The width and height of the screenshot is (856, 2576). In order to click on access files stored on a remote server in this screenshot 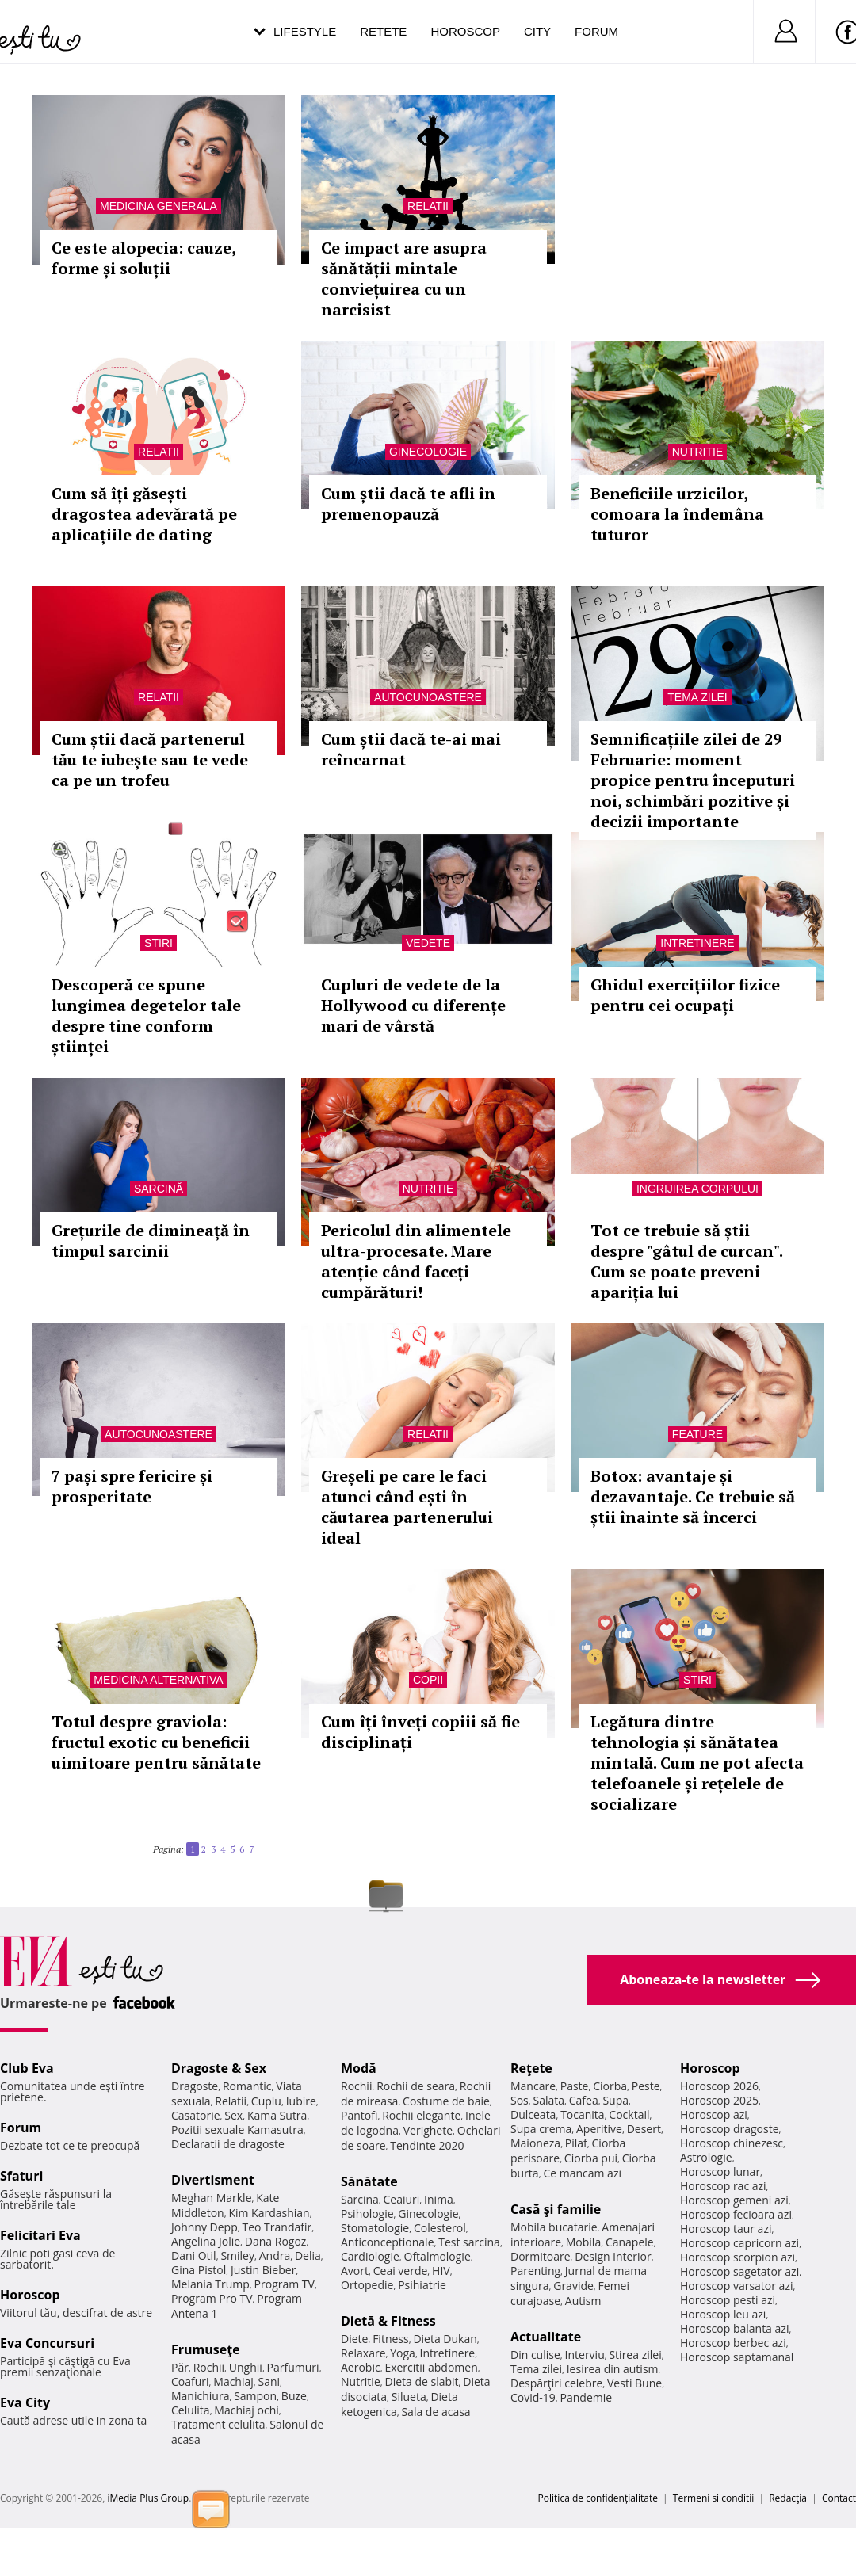, I will do `click(386, 1895)`.